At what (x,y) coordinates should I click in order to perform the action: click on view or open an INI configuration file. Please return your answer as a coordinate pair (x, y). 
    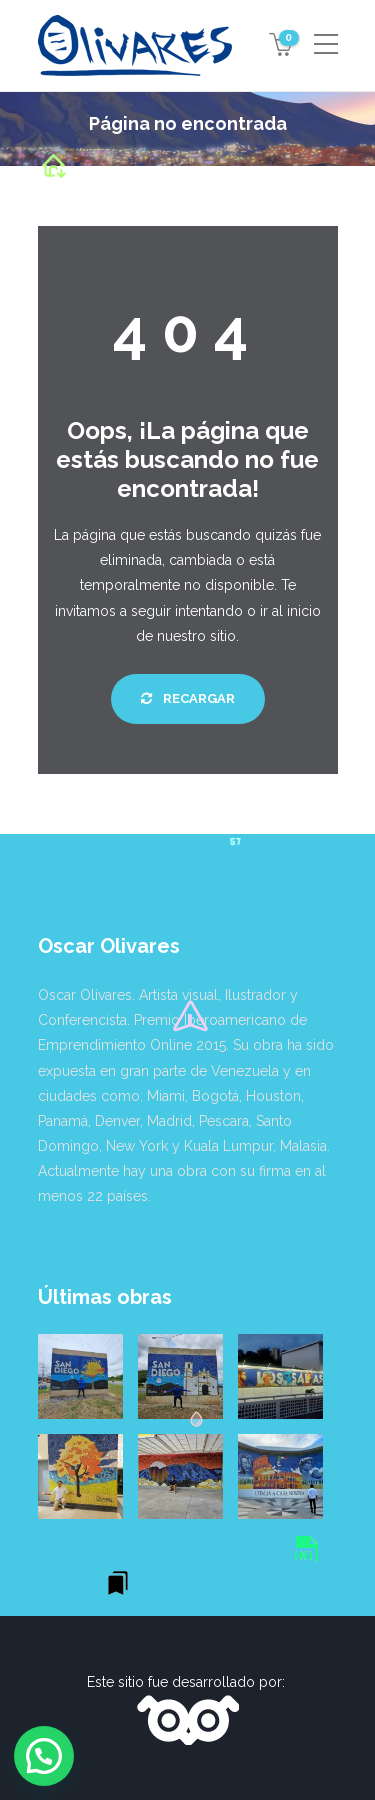
    Looking at the image, I should click on (307, 1549).